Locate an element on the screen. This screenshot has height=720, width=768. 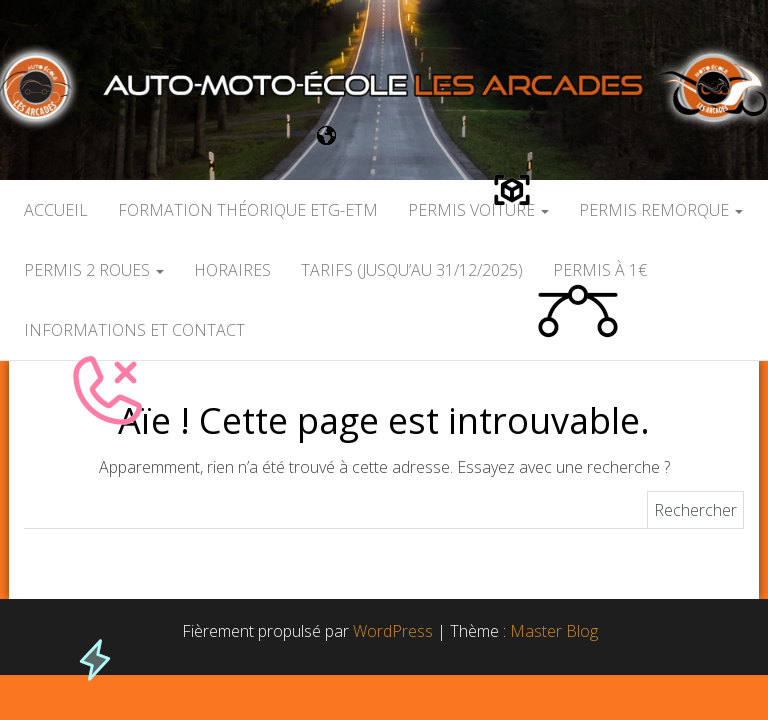
edit vector path or bezier curve is located at coordinates (578, 311).